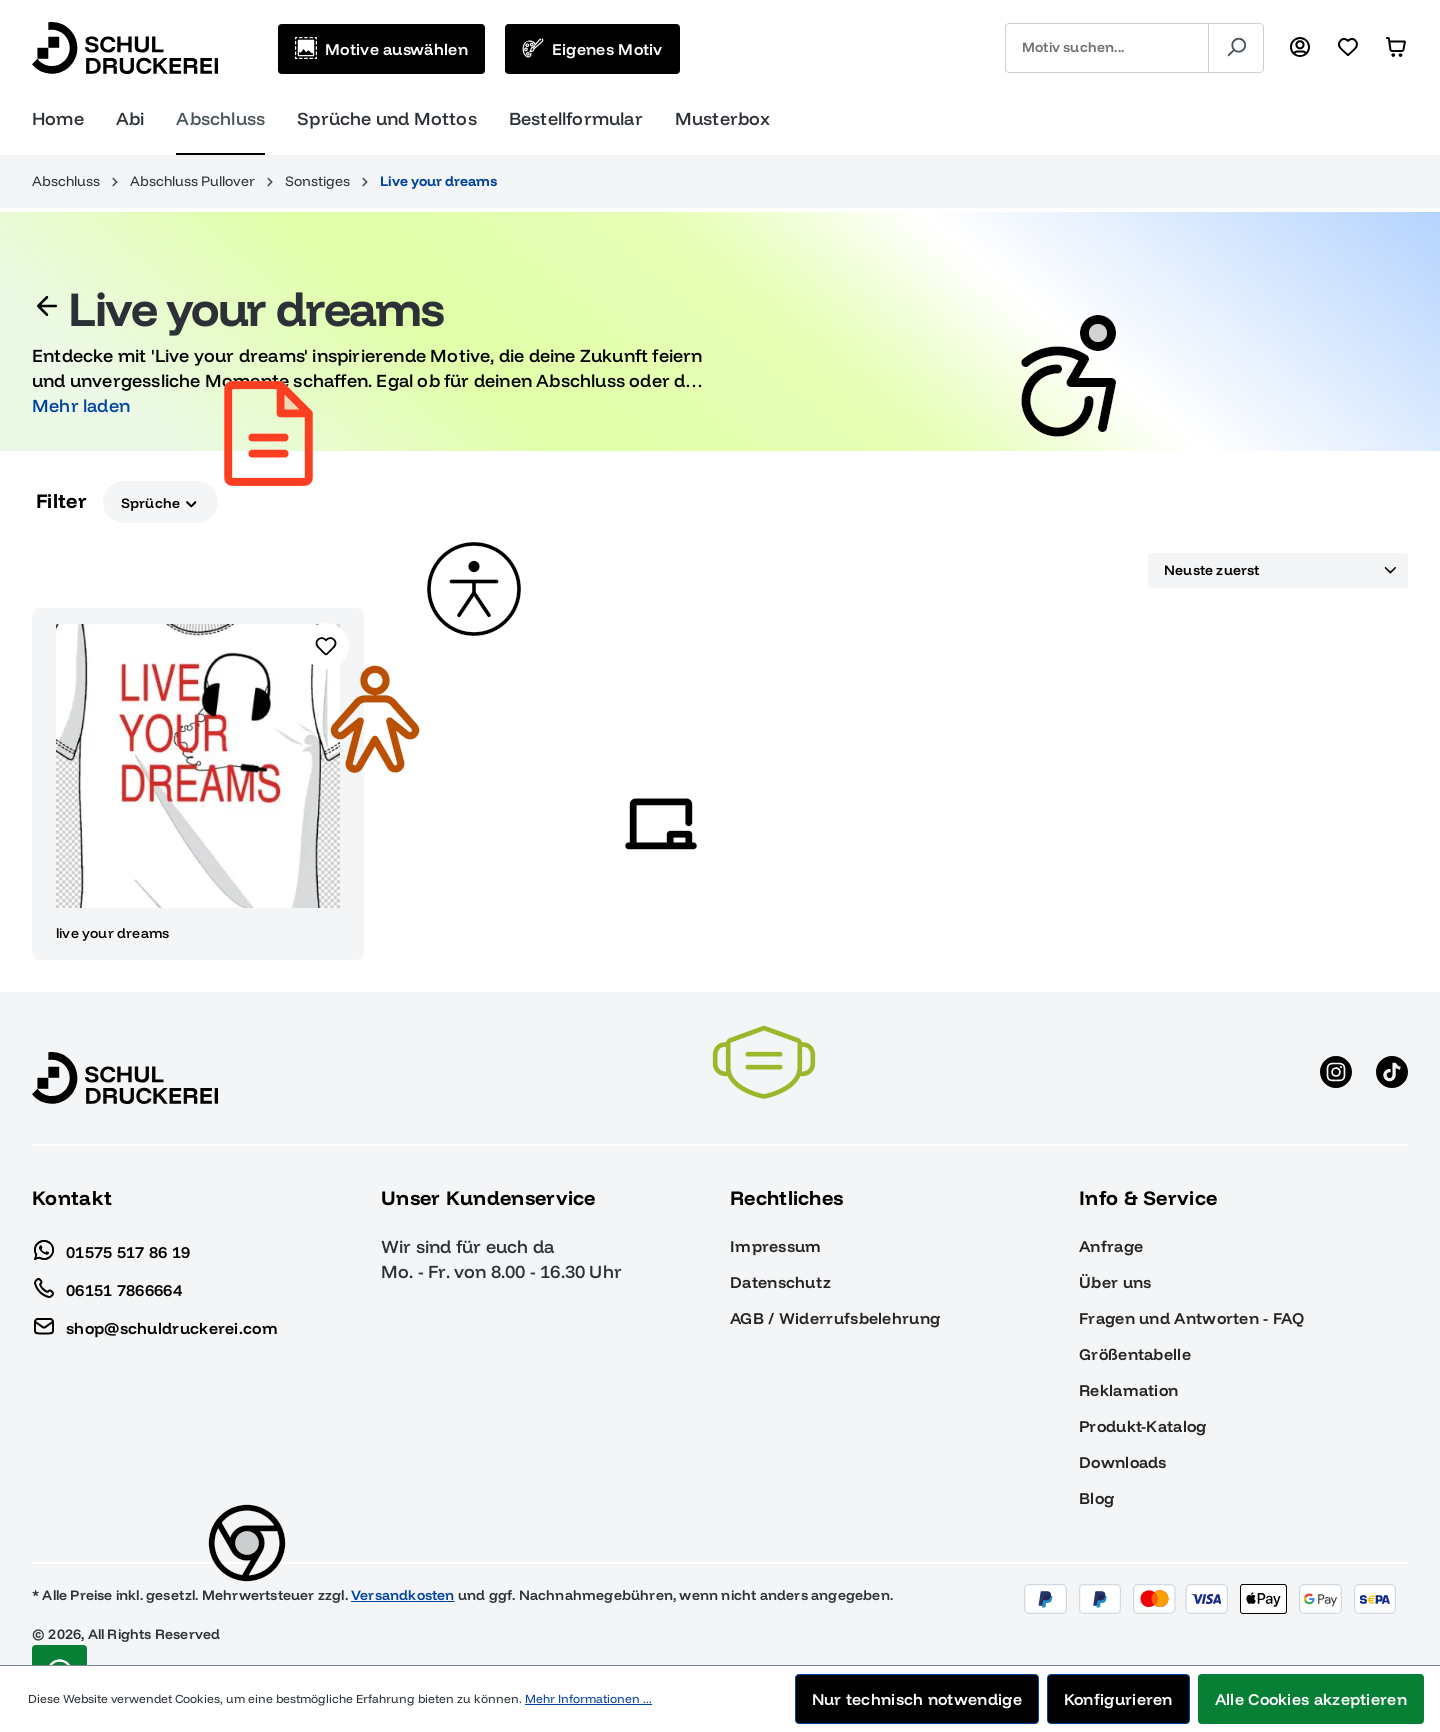 The height and width of the screenshot is (1732, 1440). Describe the element at coordinates (1071, 378) in the screenshot. I see `indicates wheelchair accessible facility` at that location.